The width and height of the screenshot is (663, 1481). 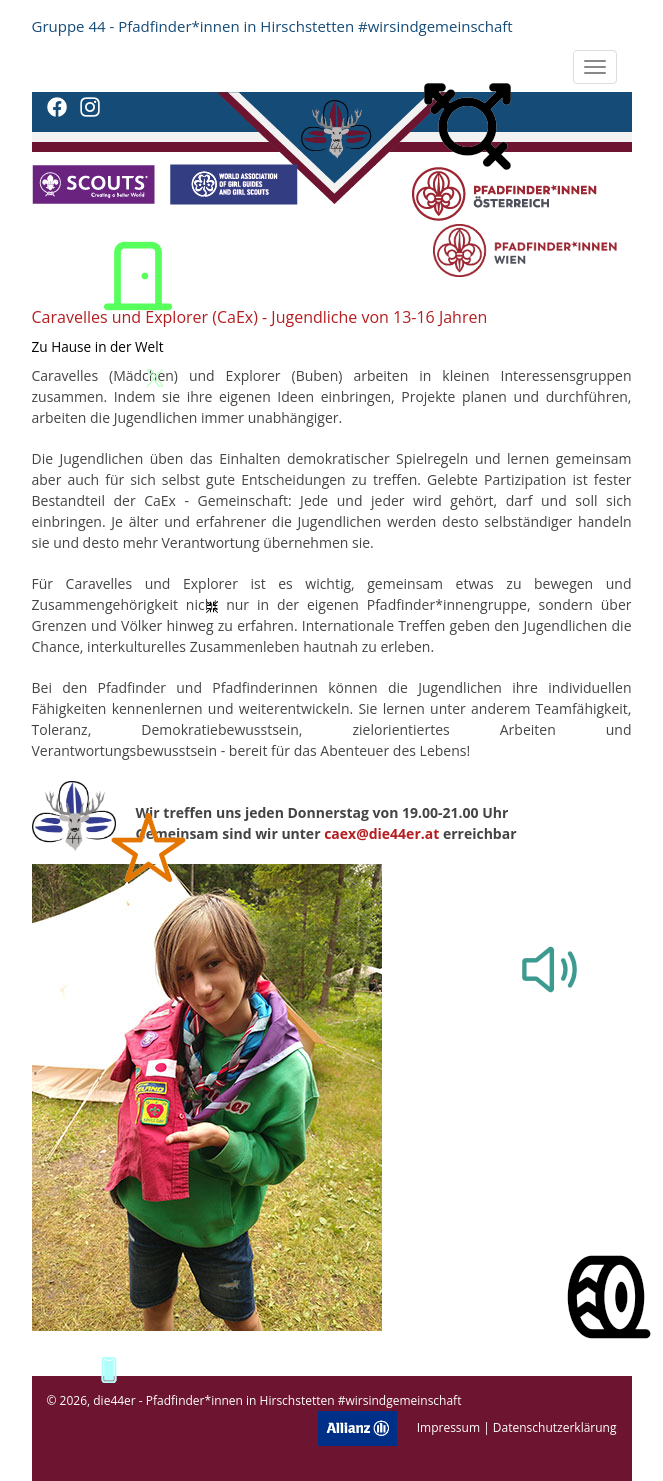 What do you see at coordinates (467, 126) in the screenshot?
I see `indicates transgender identity option` at bounding box center [467, 126].